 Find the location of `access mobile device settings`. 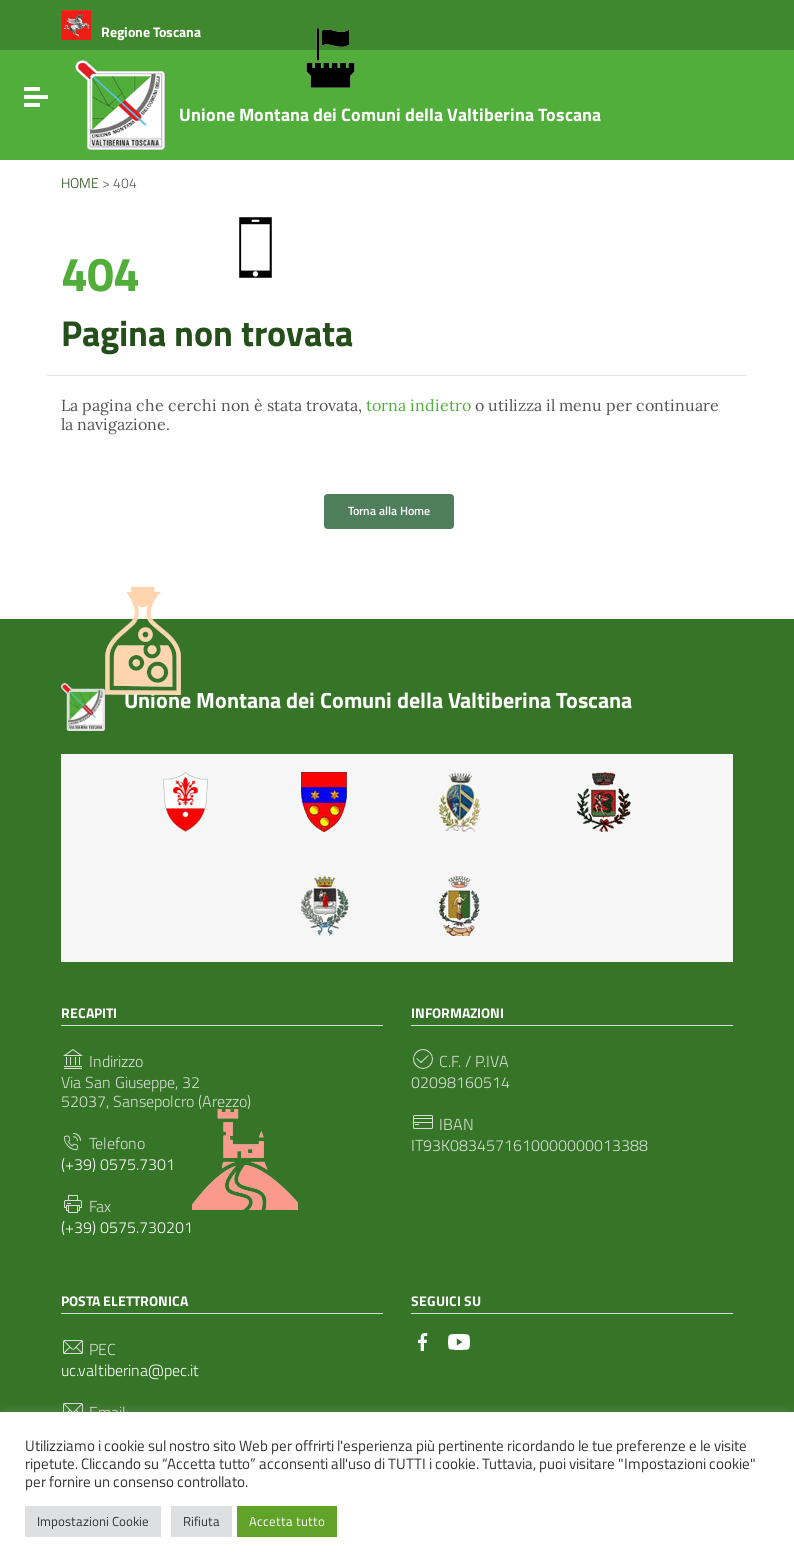

access mobile device settings is located at coordinates (255, 247).